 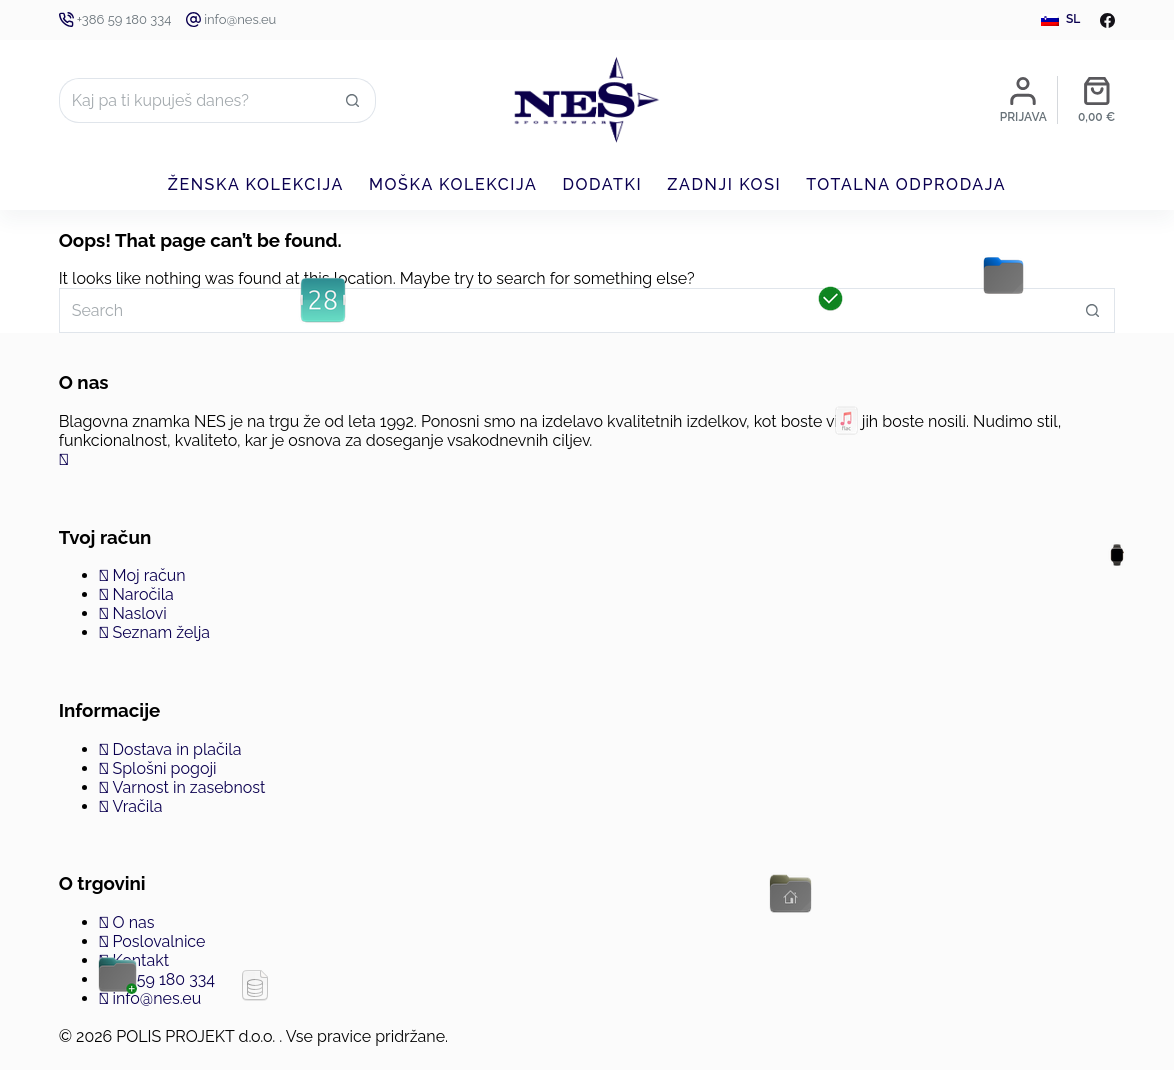 What do you see at coordinates (830, 298) in the screenshot?
I see `indicates a default or selected item` at bounding box center [830, 298].